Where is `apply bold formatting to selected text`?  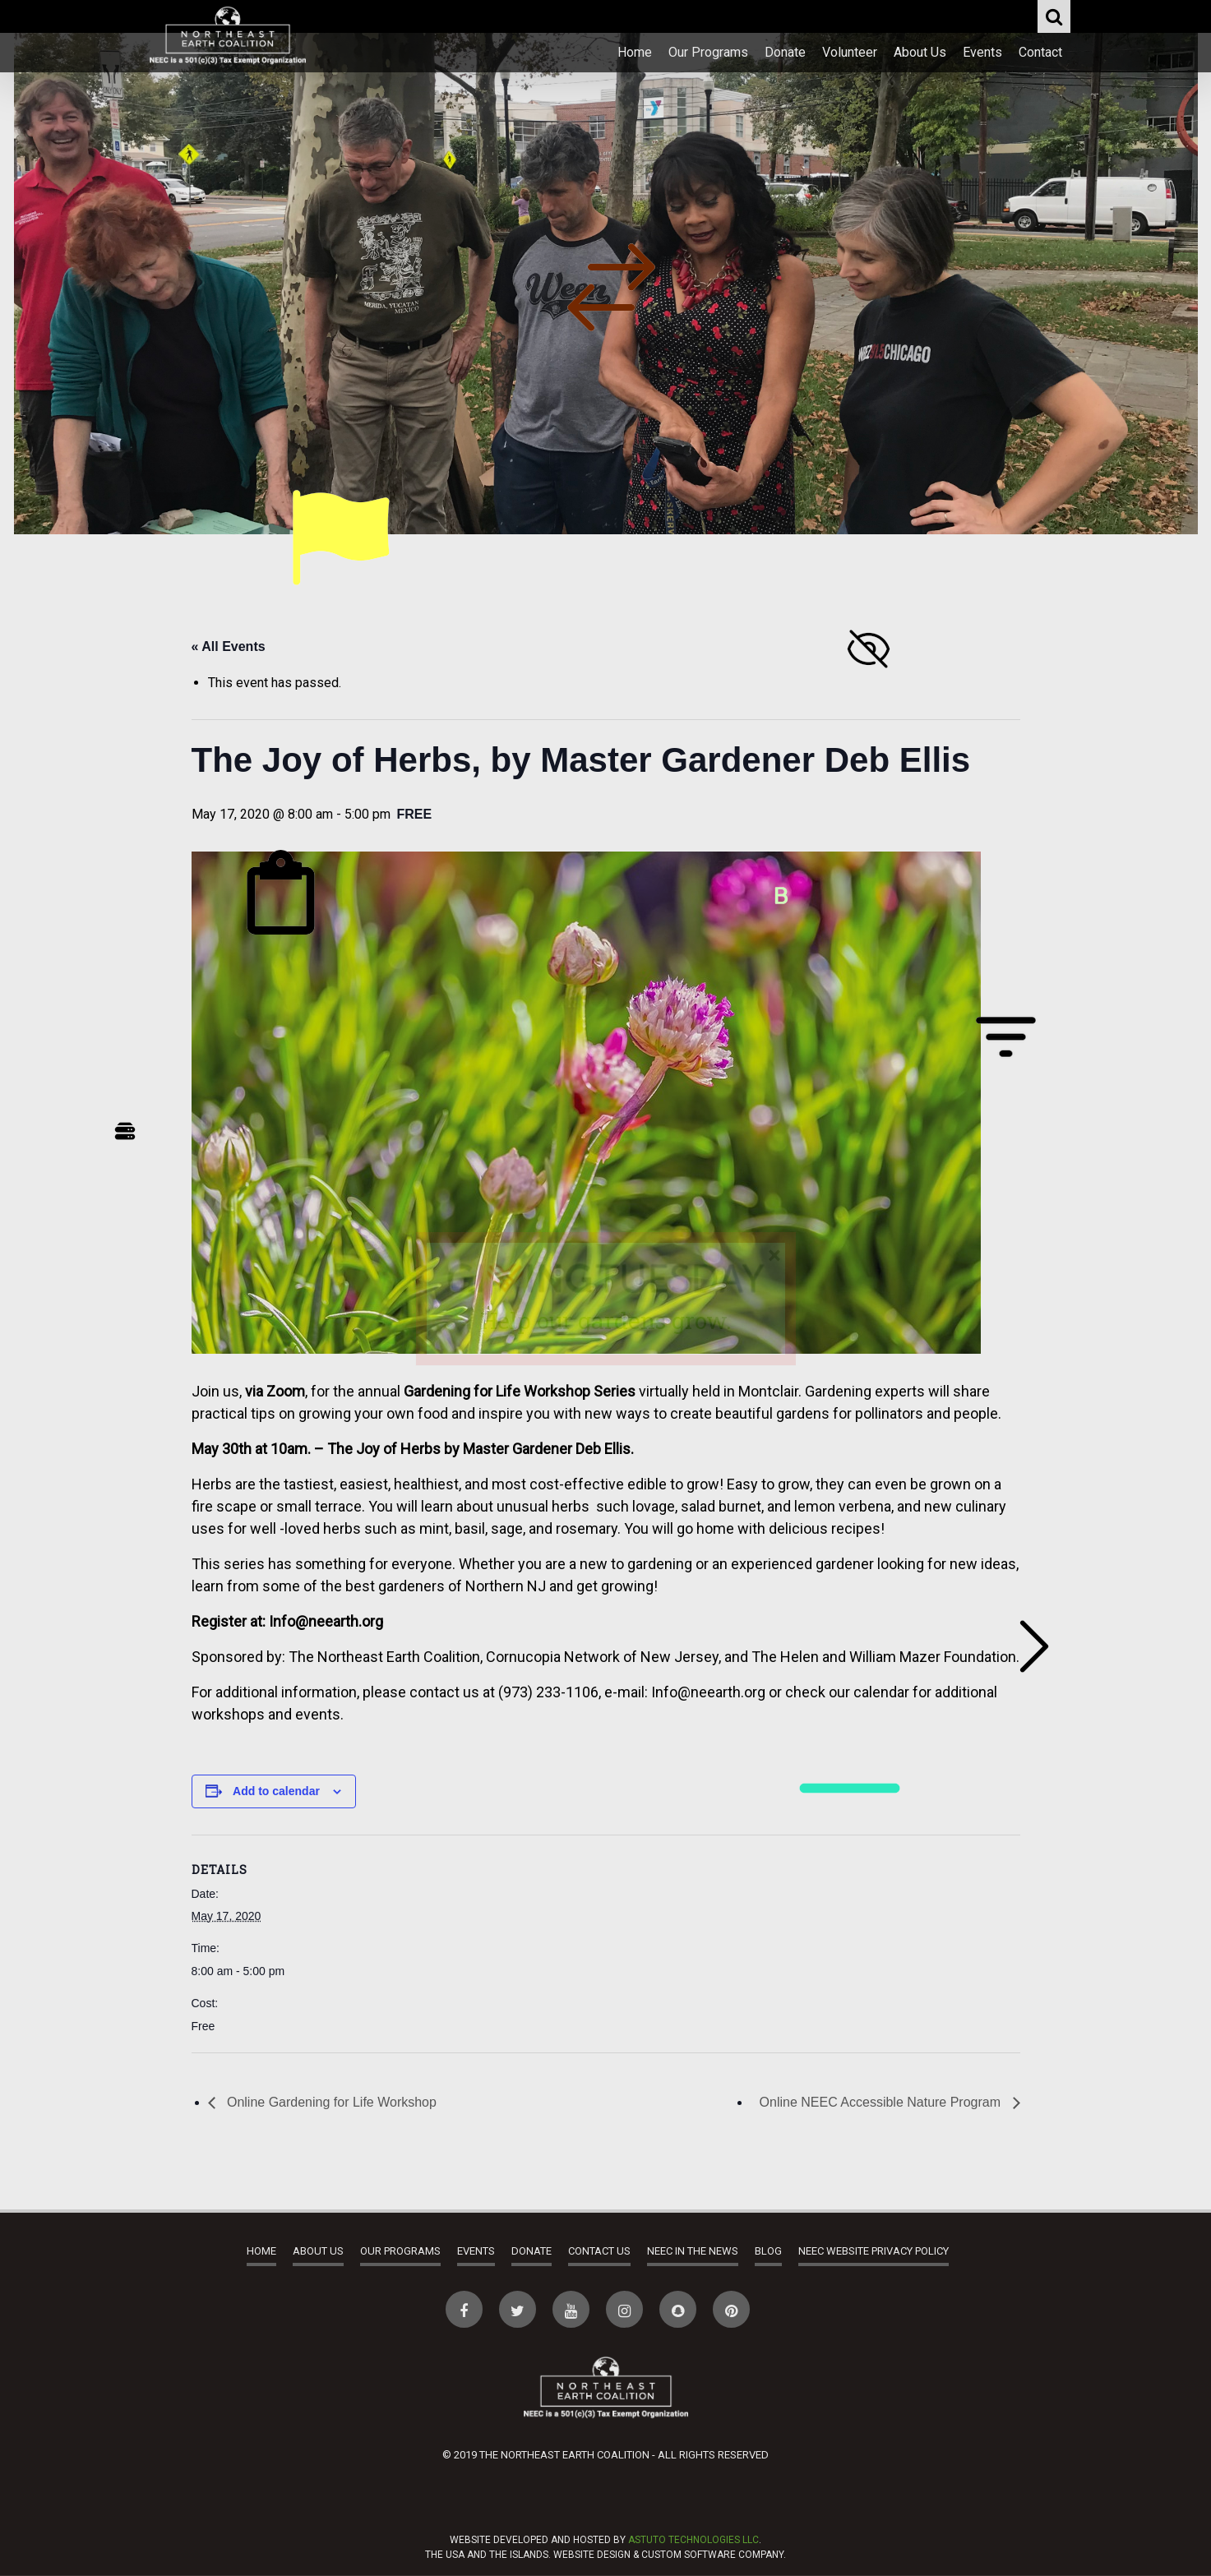 apply bold formatting to selected text is located at coordinates (781, 895).